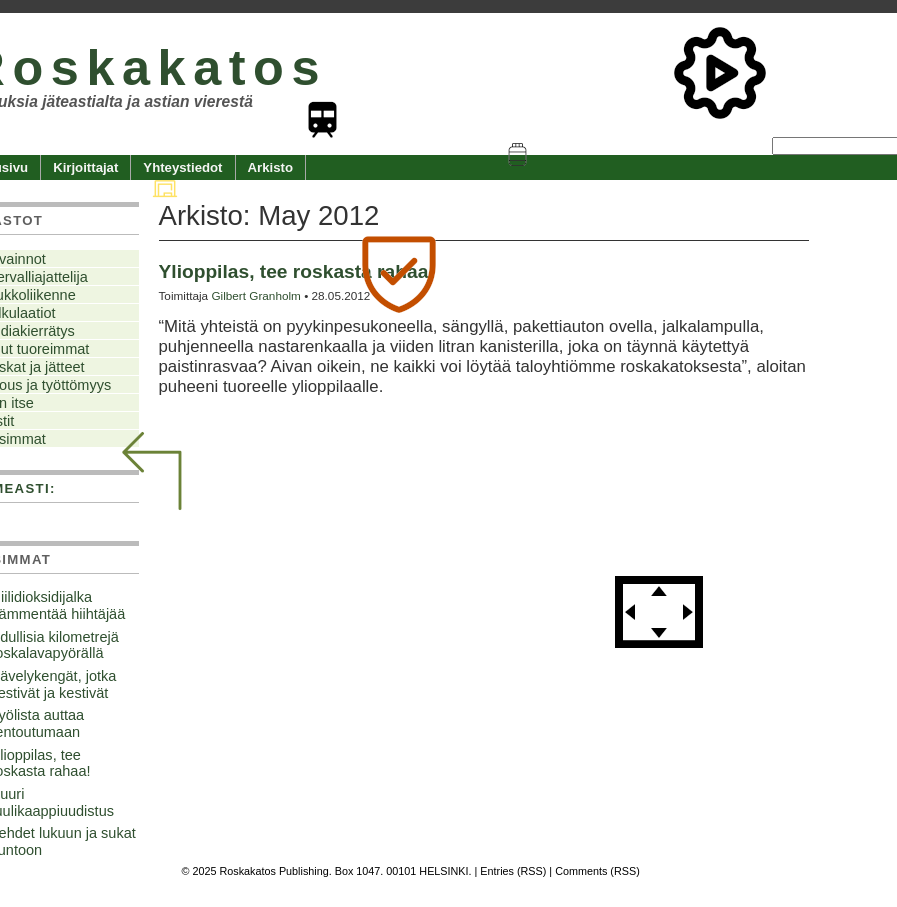 This screenshot has width=897, height=907. I want to click on adjust display overscan or screen boundaries, so click(659, 612).